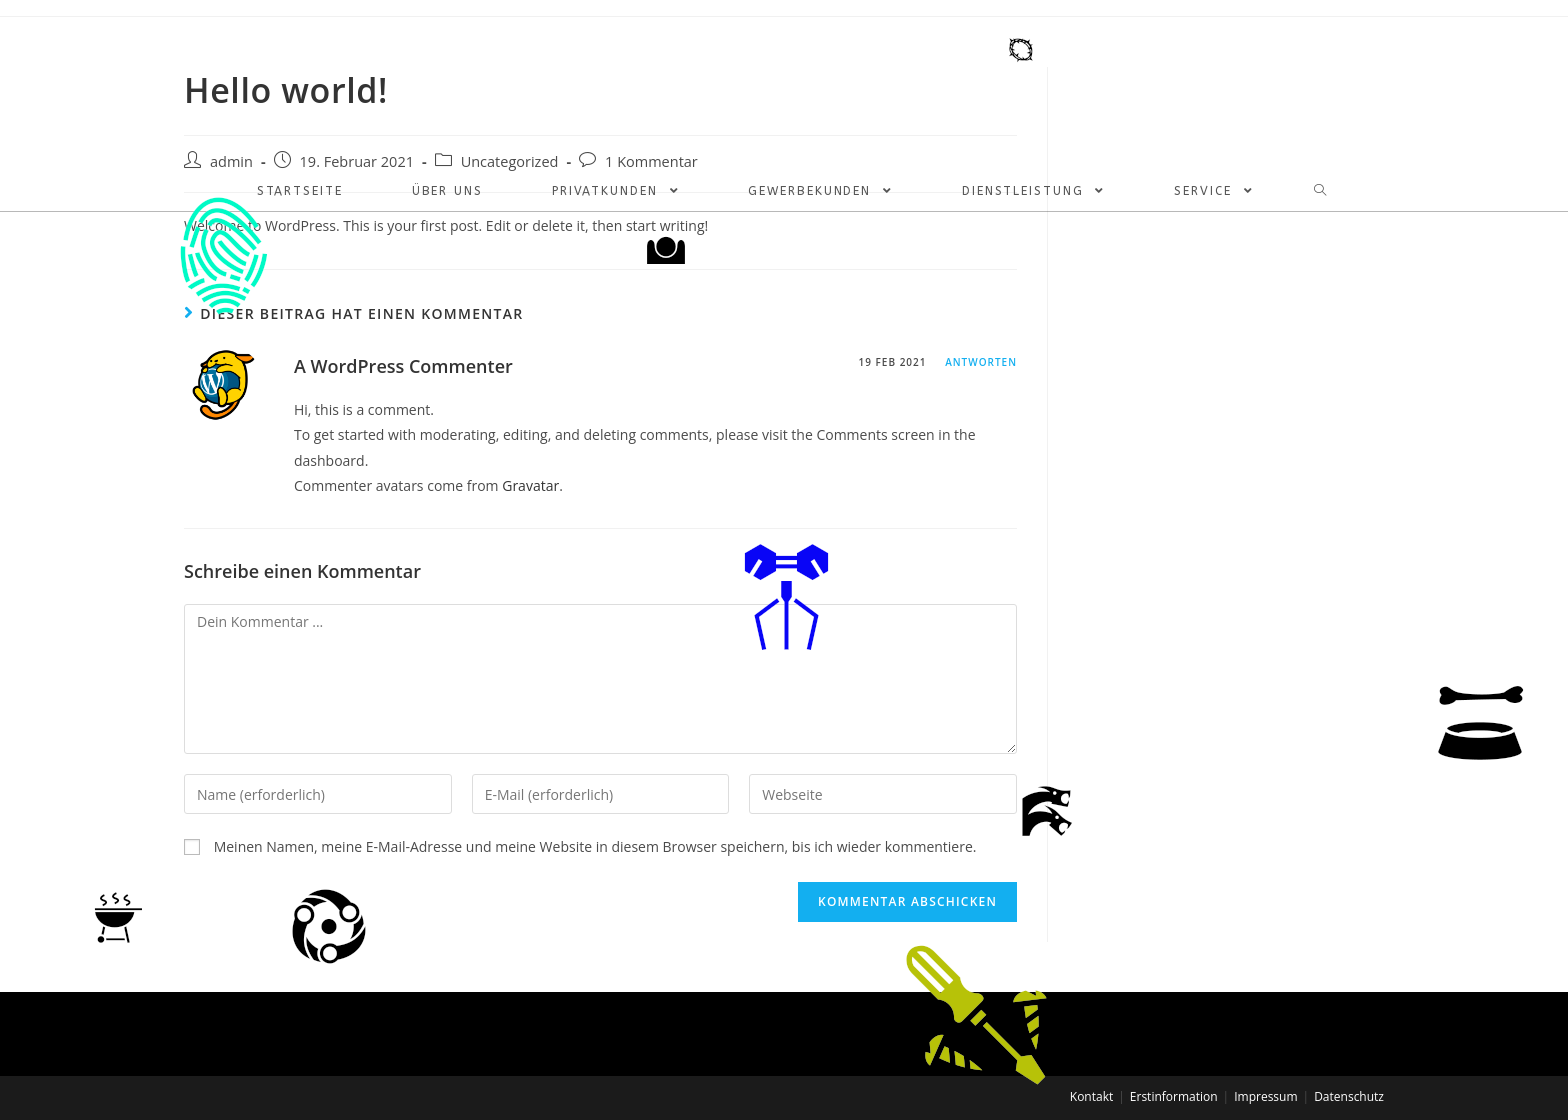 The image size is (1568, 1120). Describe the element at coordinates (223, 255) in the screenshot. I see `authenticate using fingerprint` at that location.